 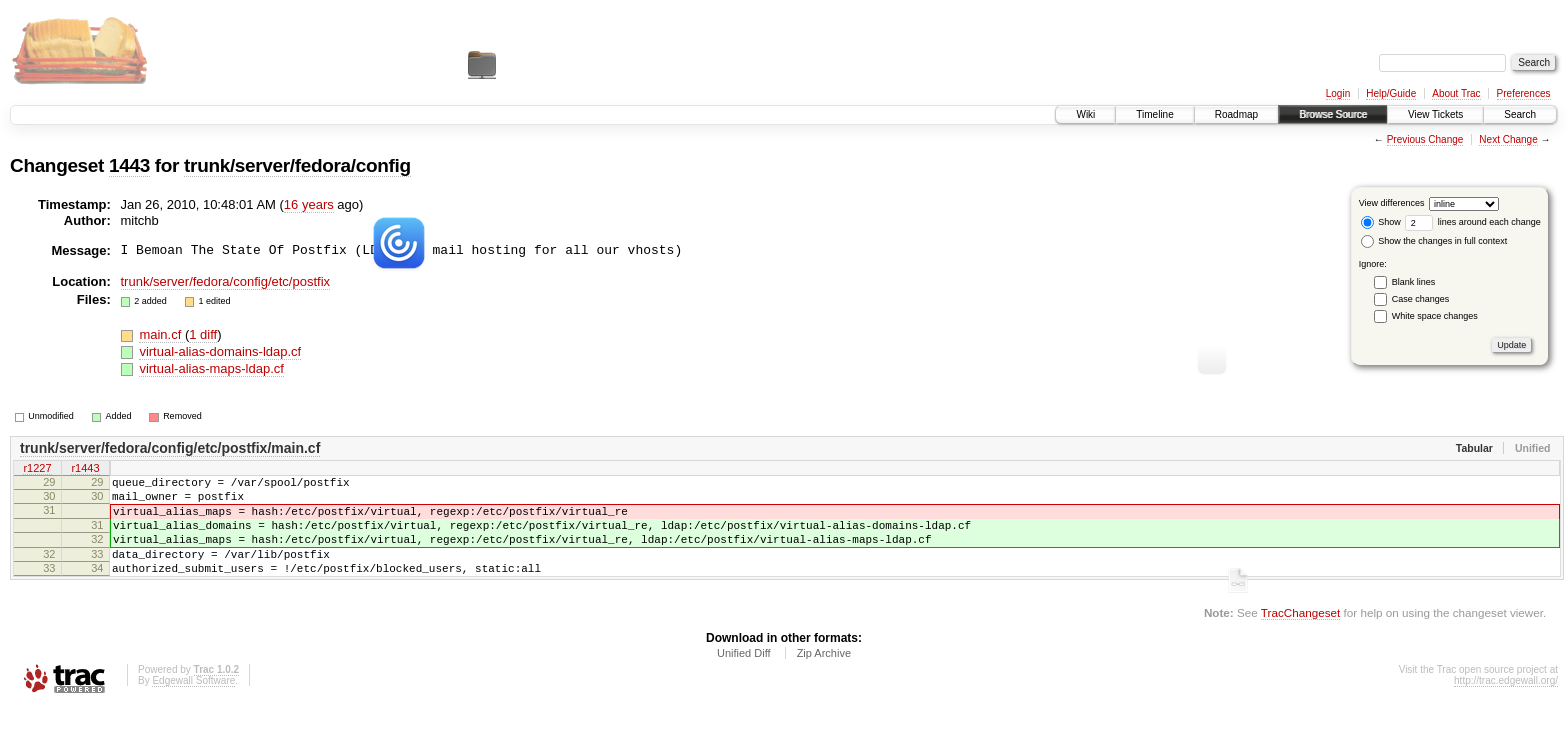 I want to click on blank app icon template for customization, so click(x=1212, y=360).